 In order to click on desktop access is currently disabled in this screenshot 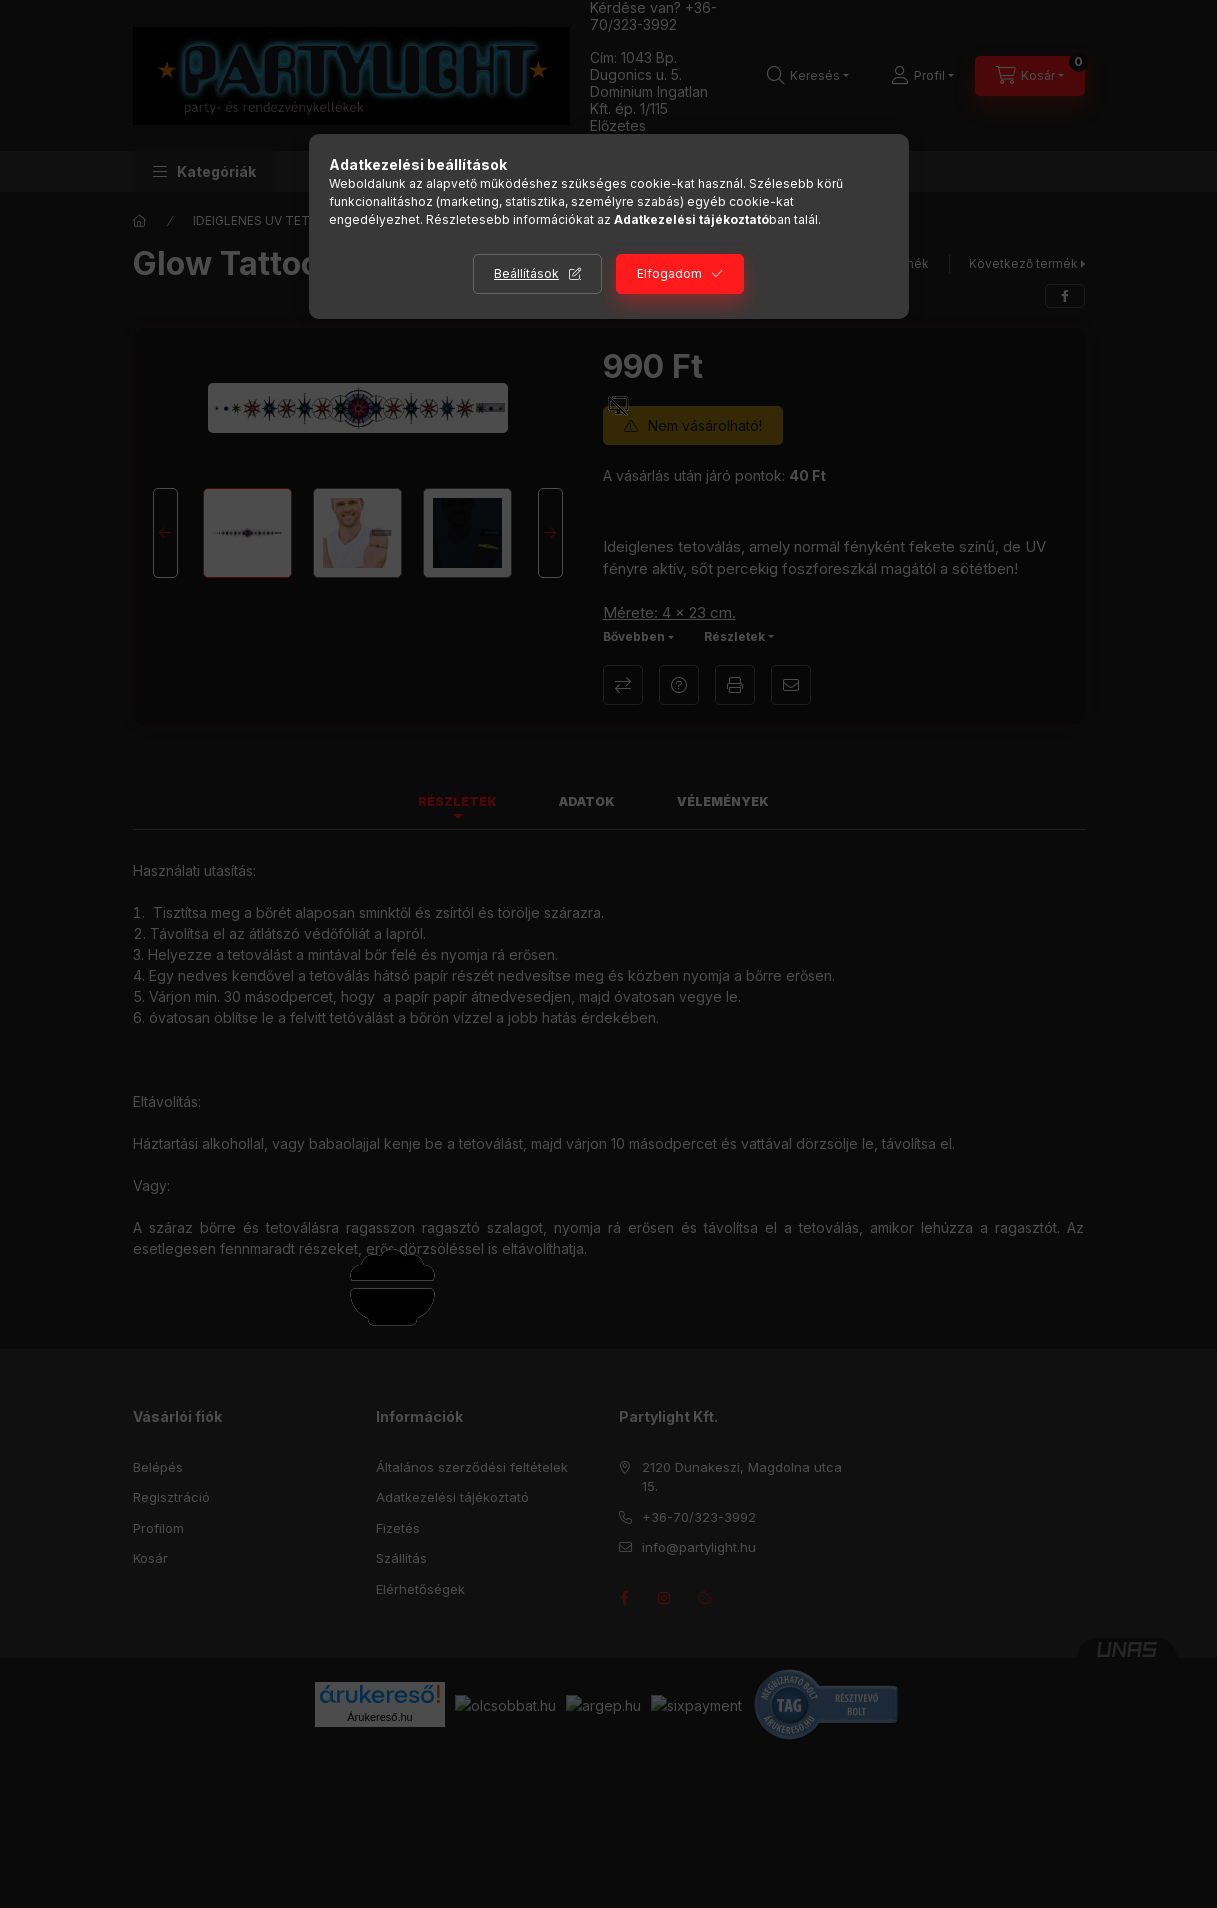, I will do `click(618, 405)`.